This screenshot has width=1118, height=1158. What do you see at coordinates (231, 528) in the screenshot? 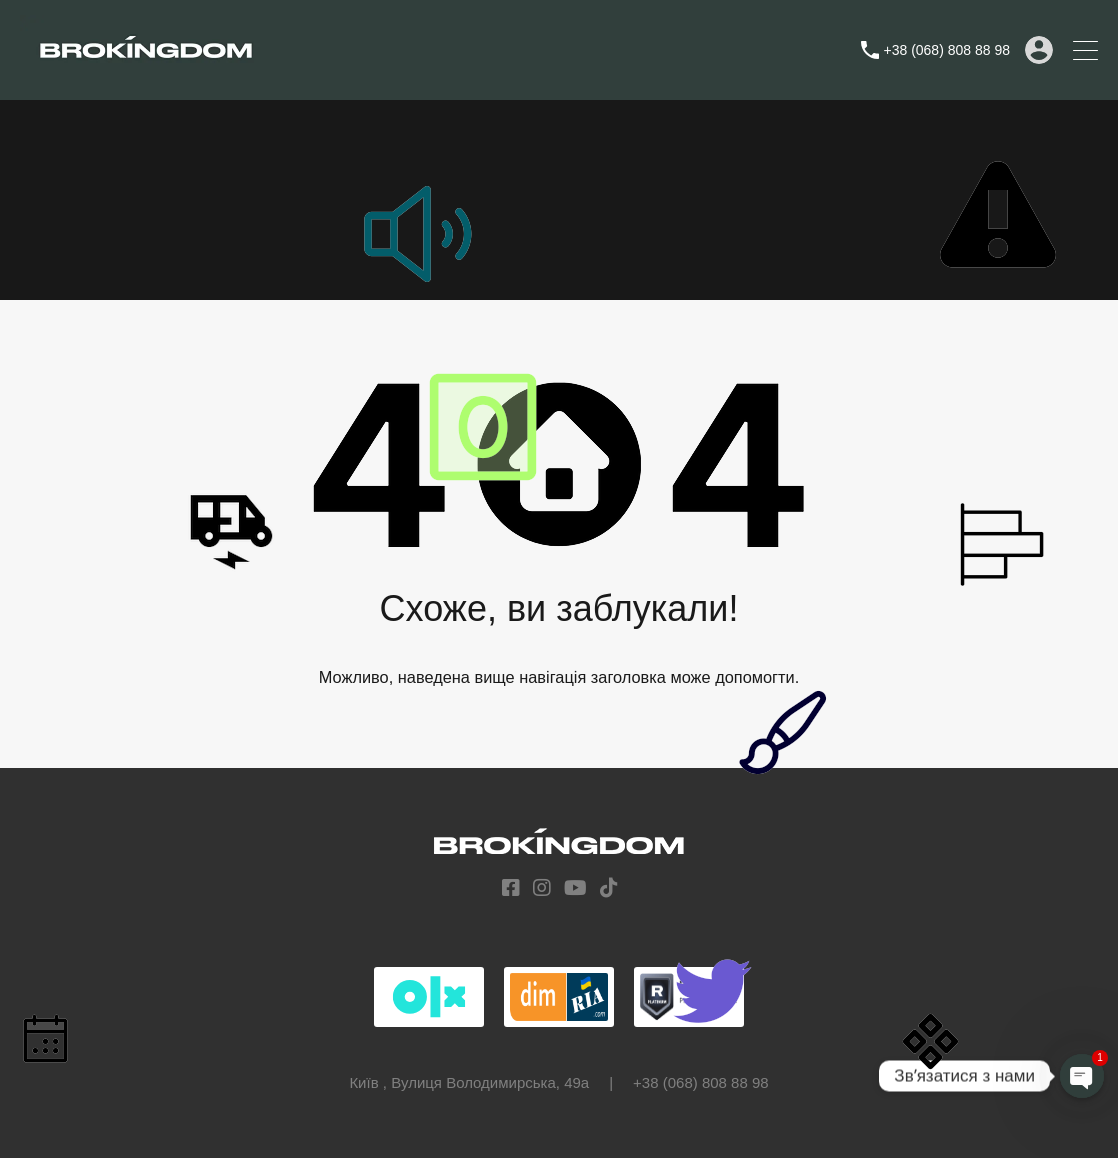
I see `select electric rickshaw as transport option` at bounding box center [231, 528].